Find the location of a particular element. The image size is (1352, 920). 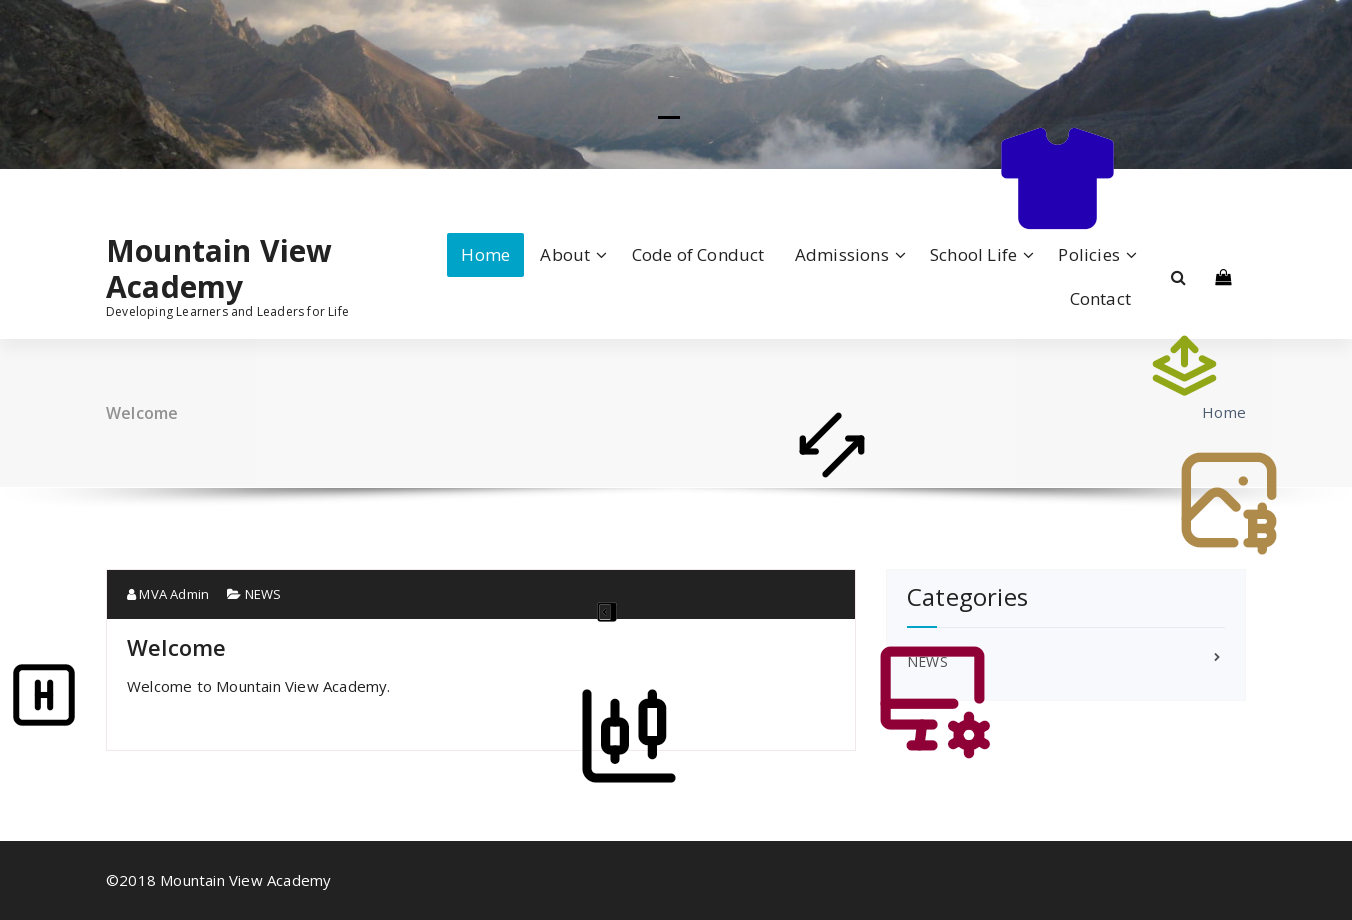

attach or upload a photo for bitcoin transaction is located at coordinates (1229, 500).